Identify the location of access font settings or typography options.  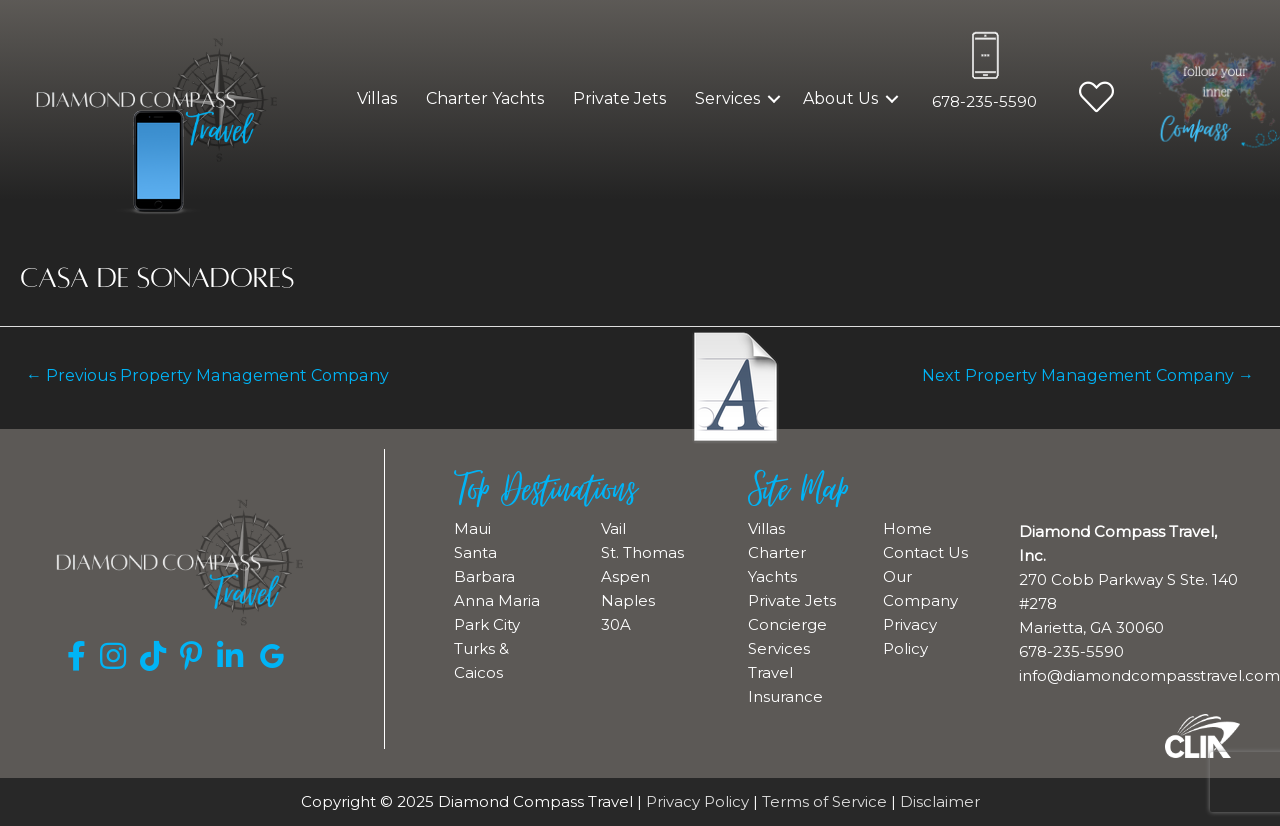
(735, 389).